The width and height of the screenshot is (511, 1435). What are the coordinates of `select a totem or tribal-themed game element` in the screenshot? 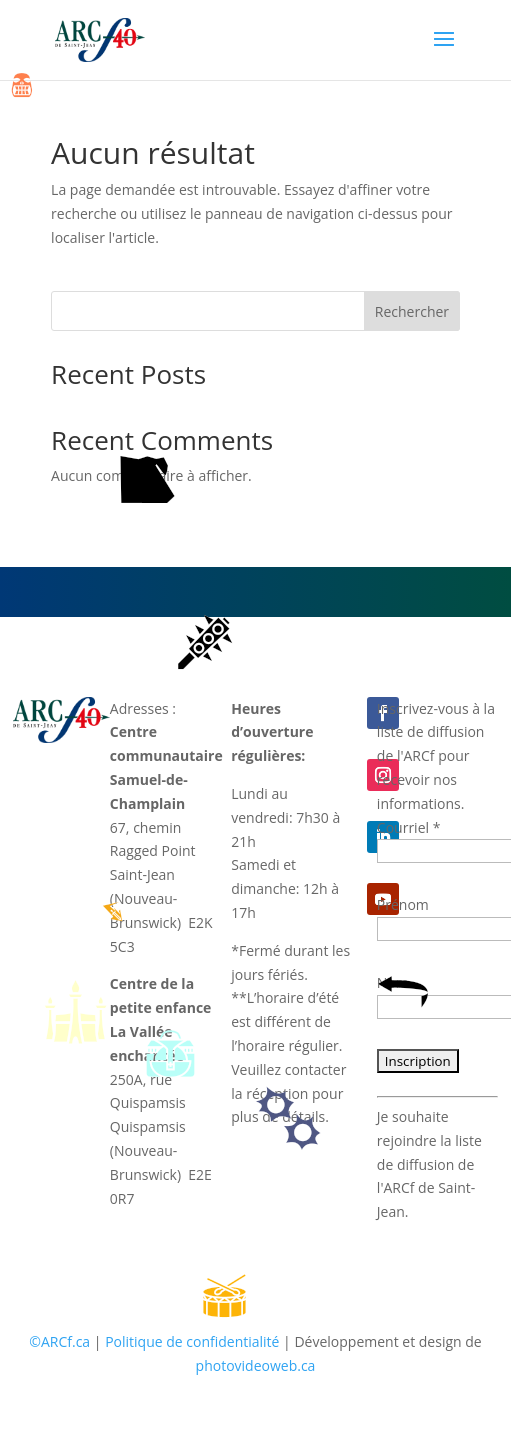 It's located at (22, 85).